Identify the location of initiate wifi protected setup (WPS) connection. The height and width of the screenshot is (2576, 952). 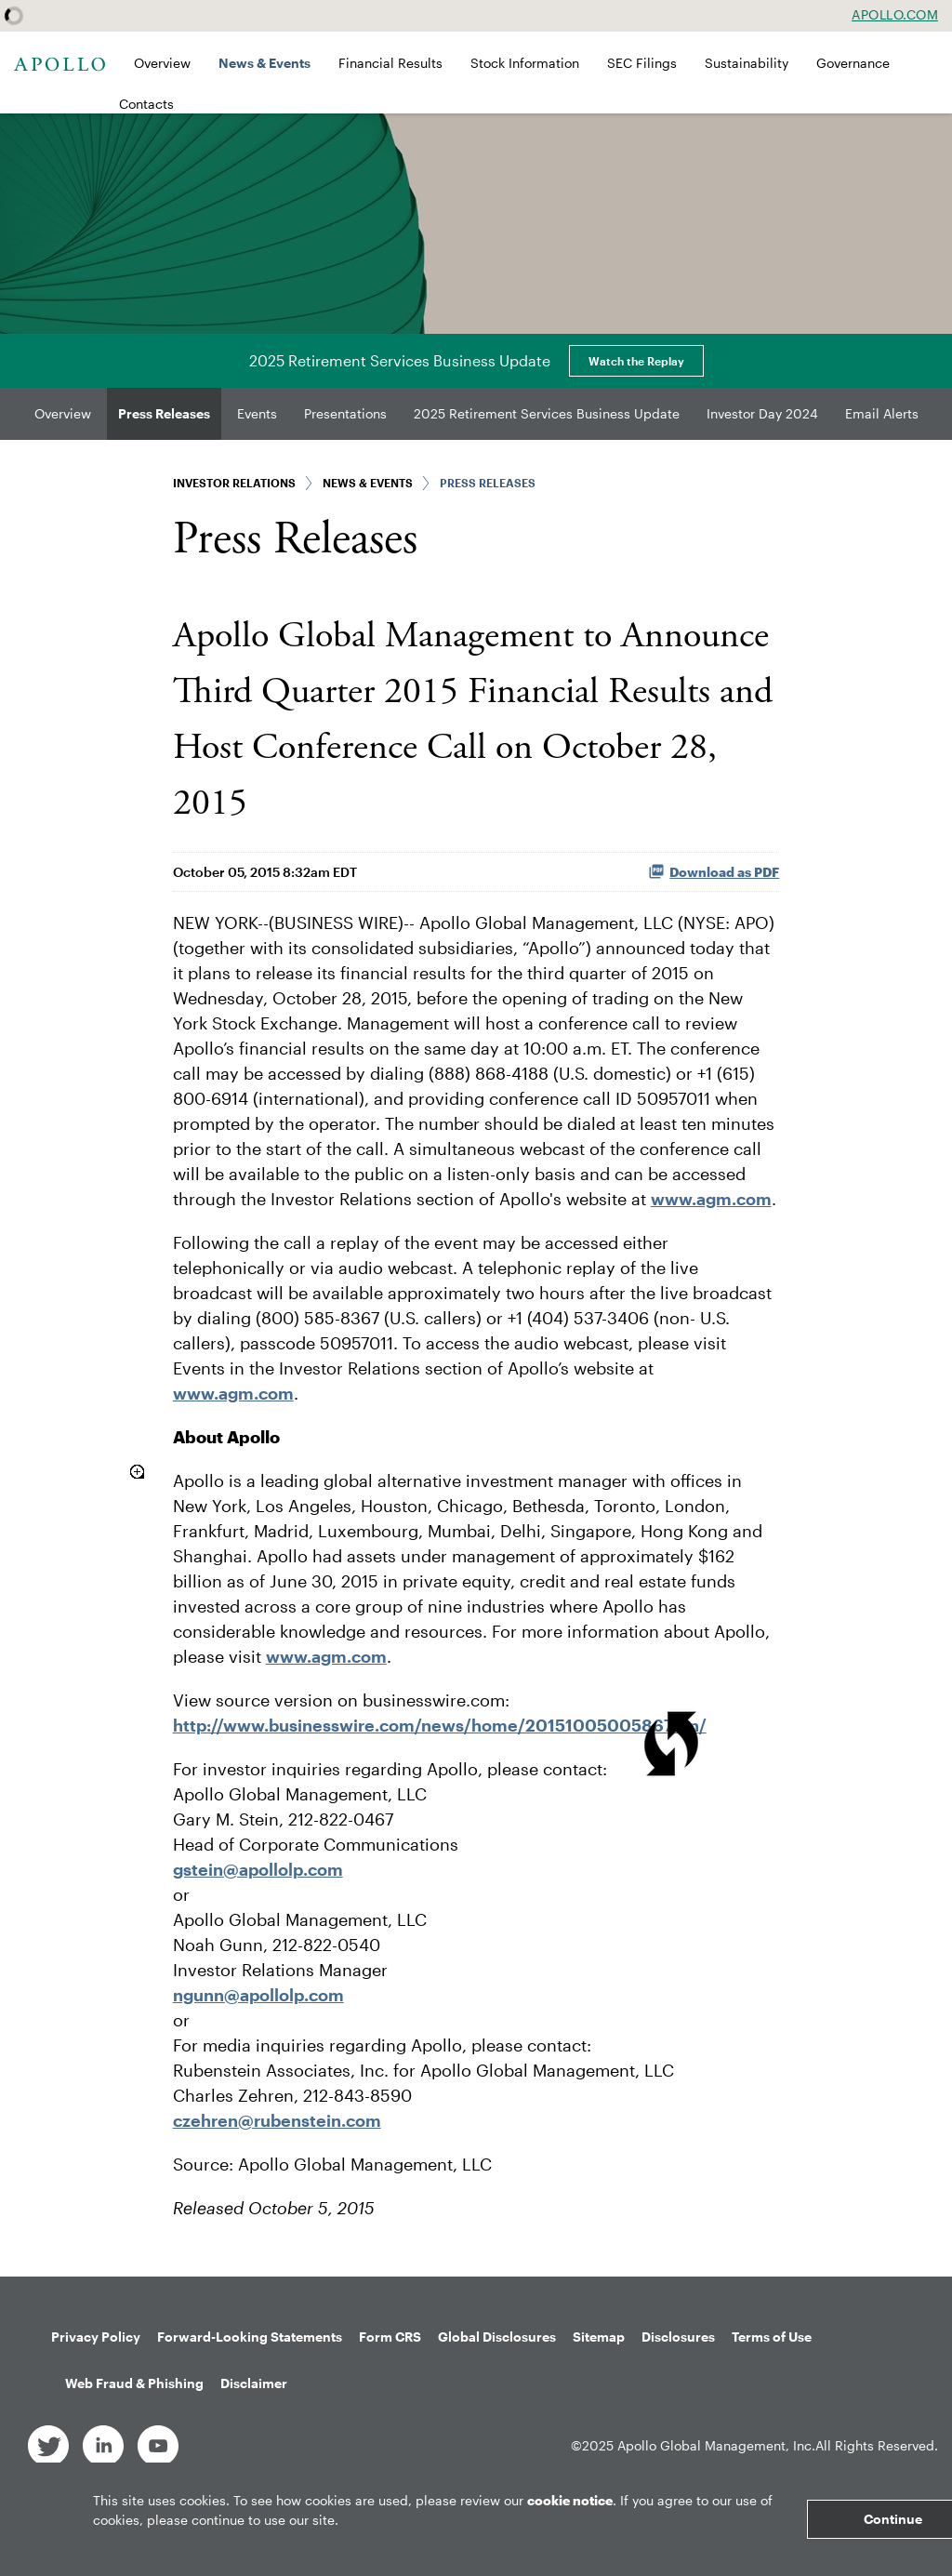
(671, 1744).